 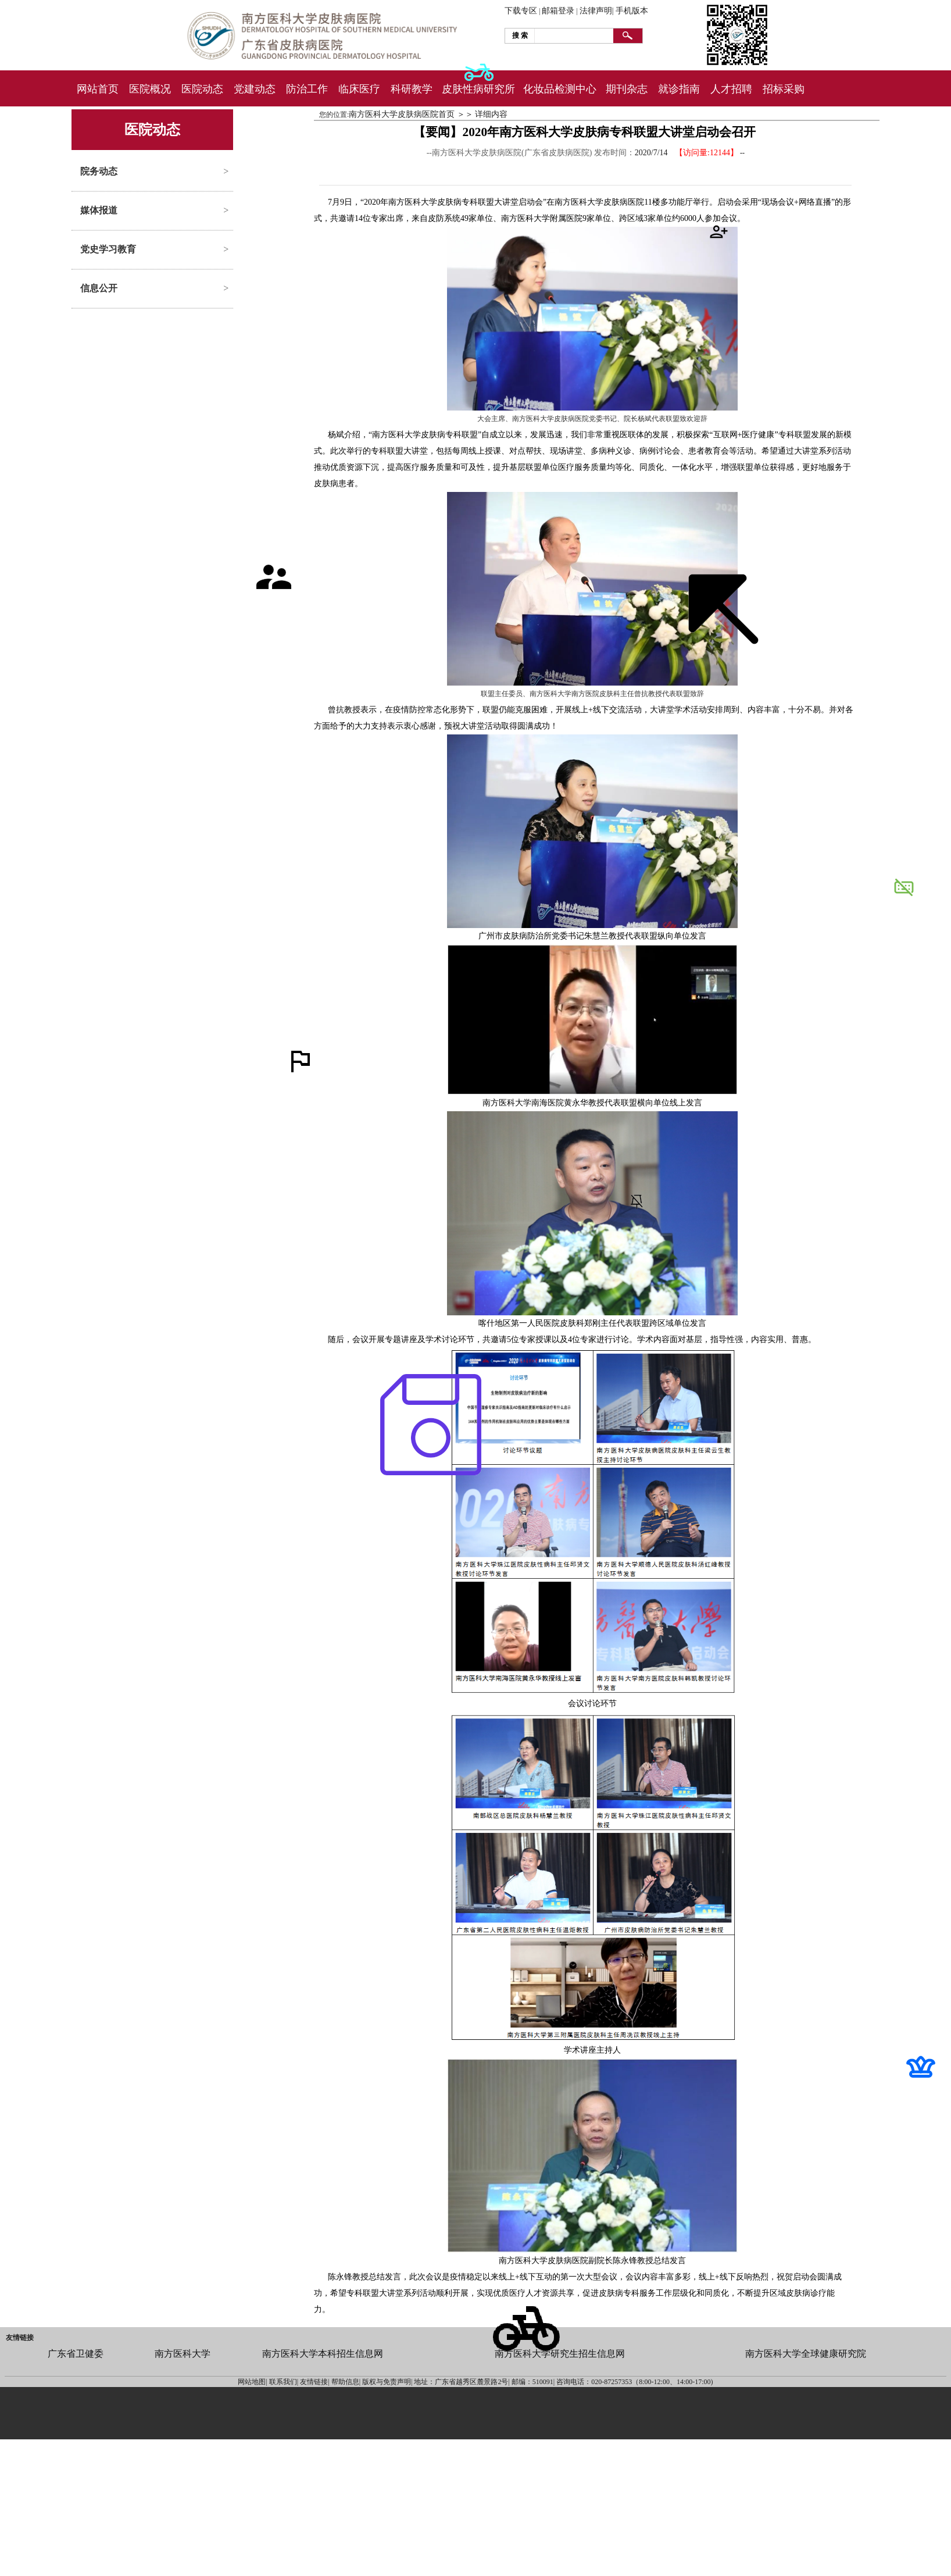 What do you see at coordinates (904, 887) in the screenshot?
I see `disable keyboard input` at bounding box center [904, 887].